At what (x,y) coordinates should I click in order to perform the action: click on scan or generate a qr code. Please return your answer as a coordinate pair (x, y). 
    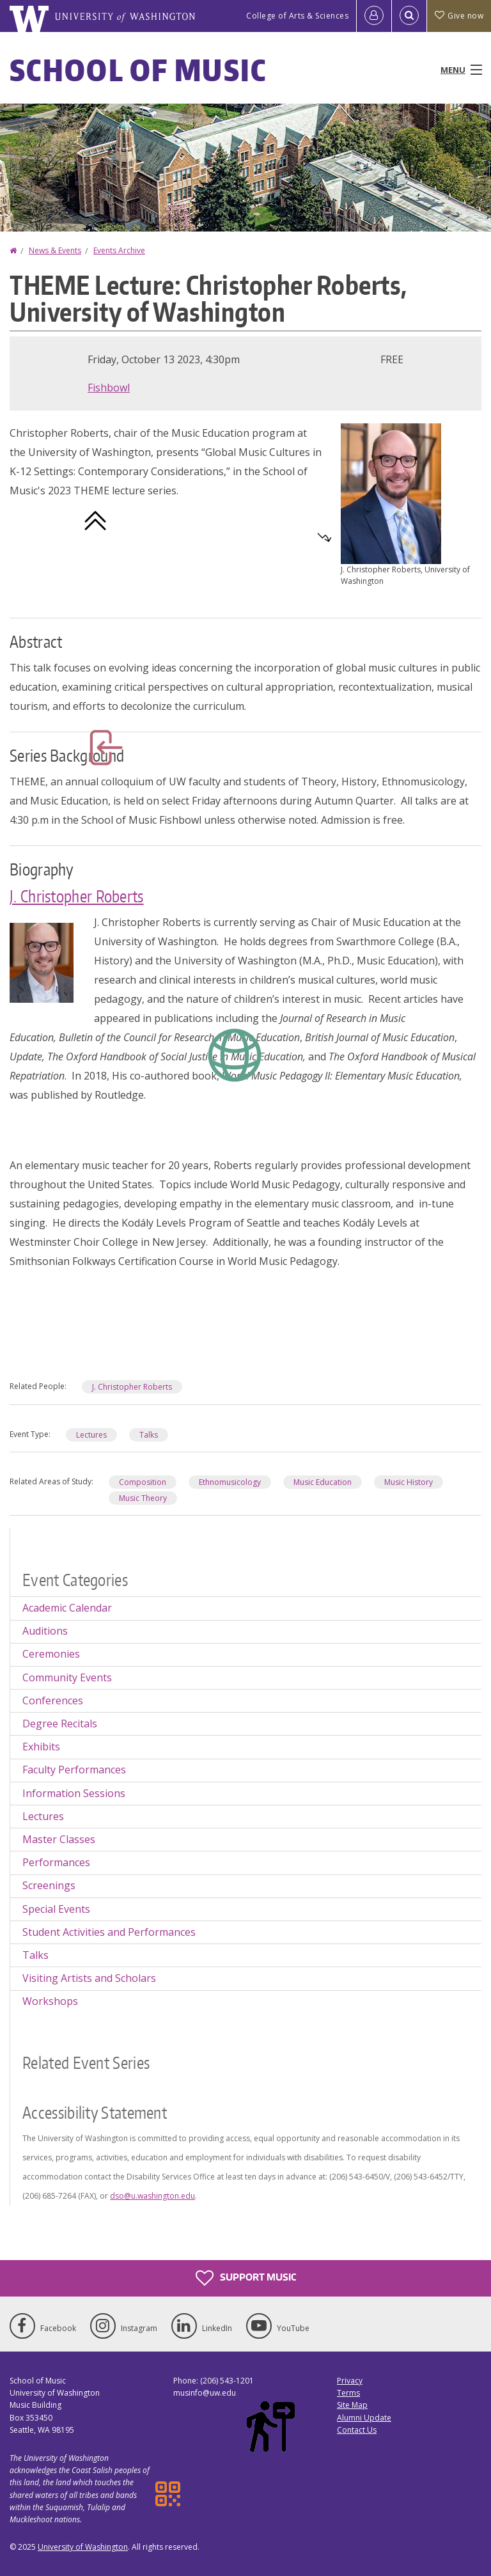
    Looking at the image, I should click on (168, 2494).